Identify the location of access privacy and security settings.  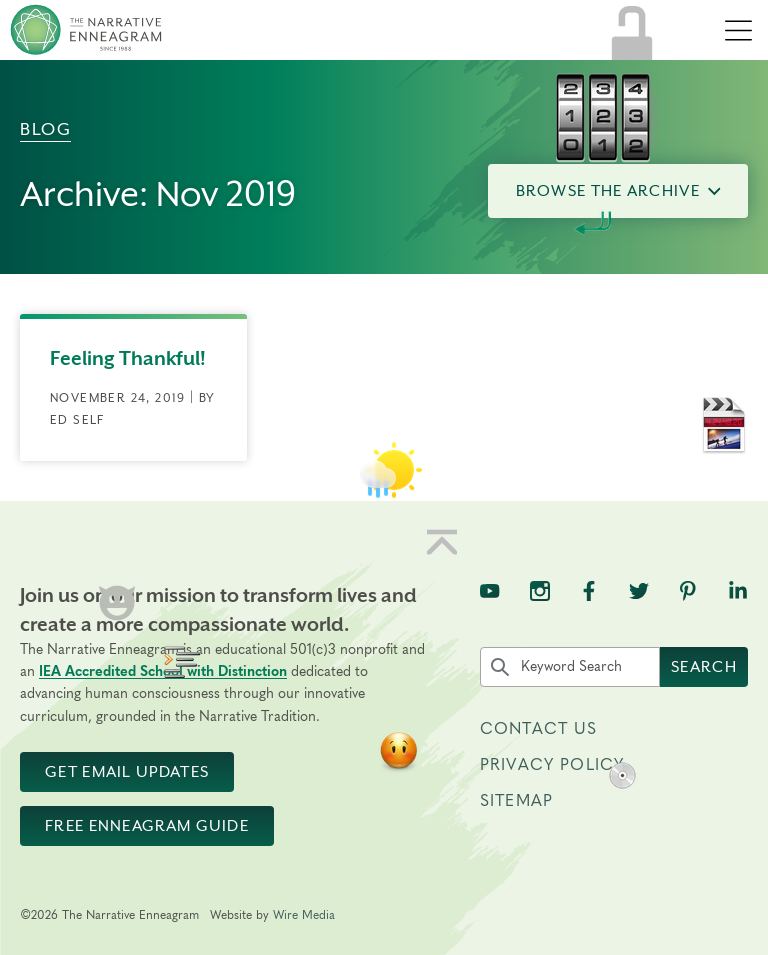
(603, 118).